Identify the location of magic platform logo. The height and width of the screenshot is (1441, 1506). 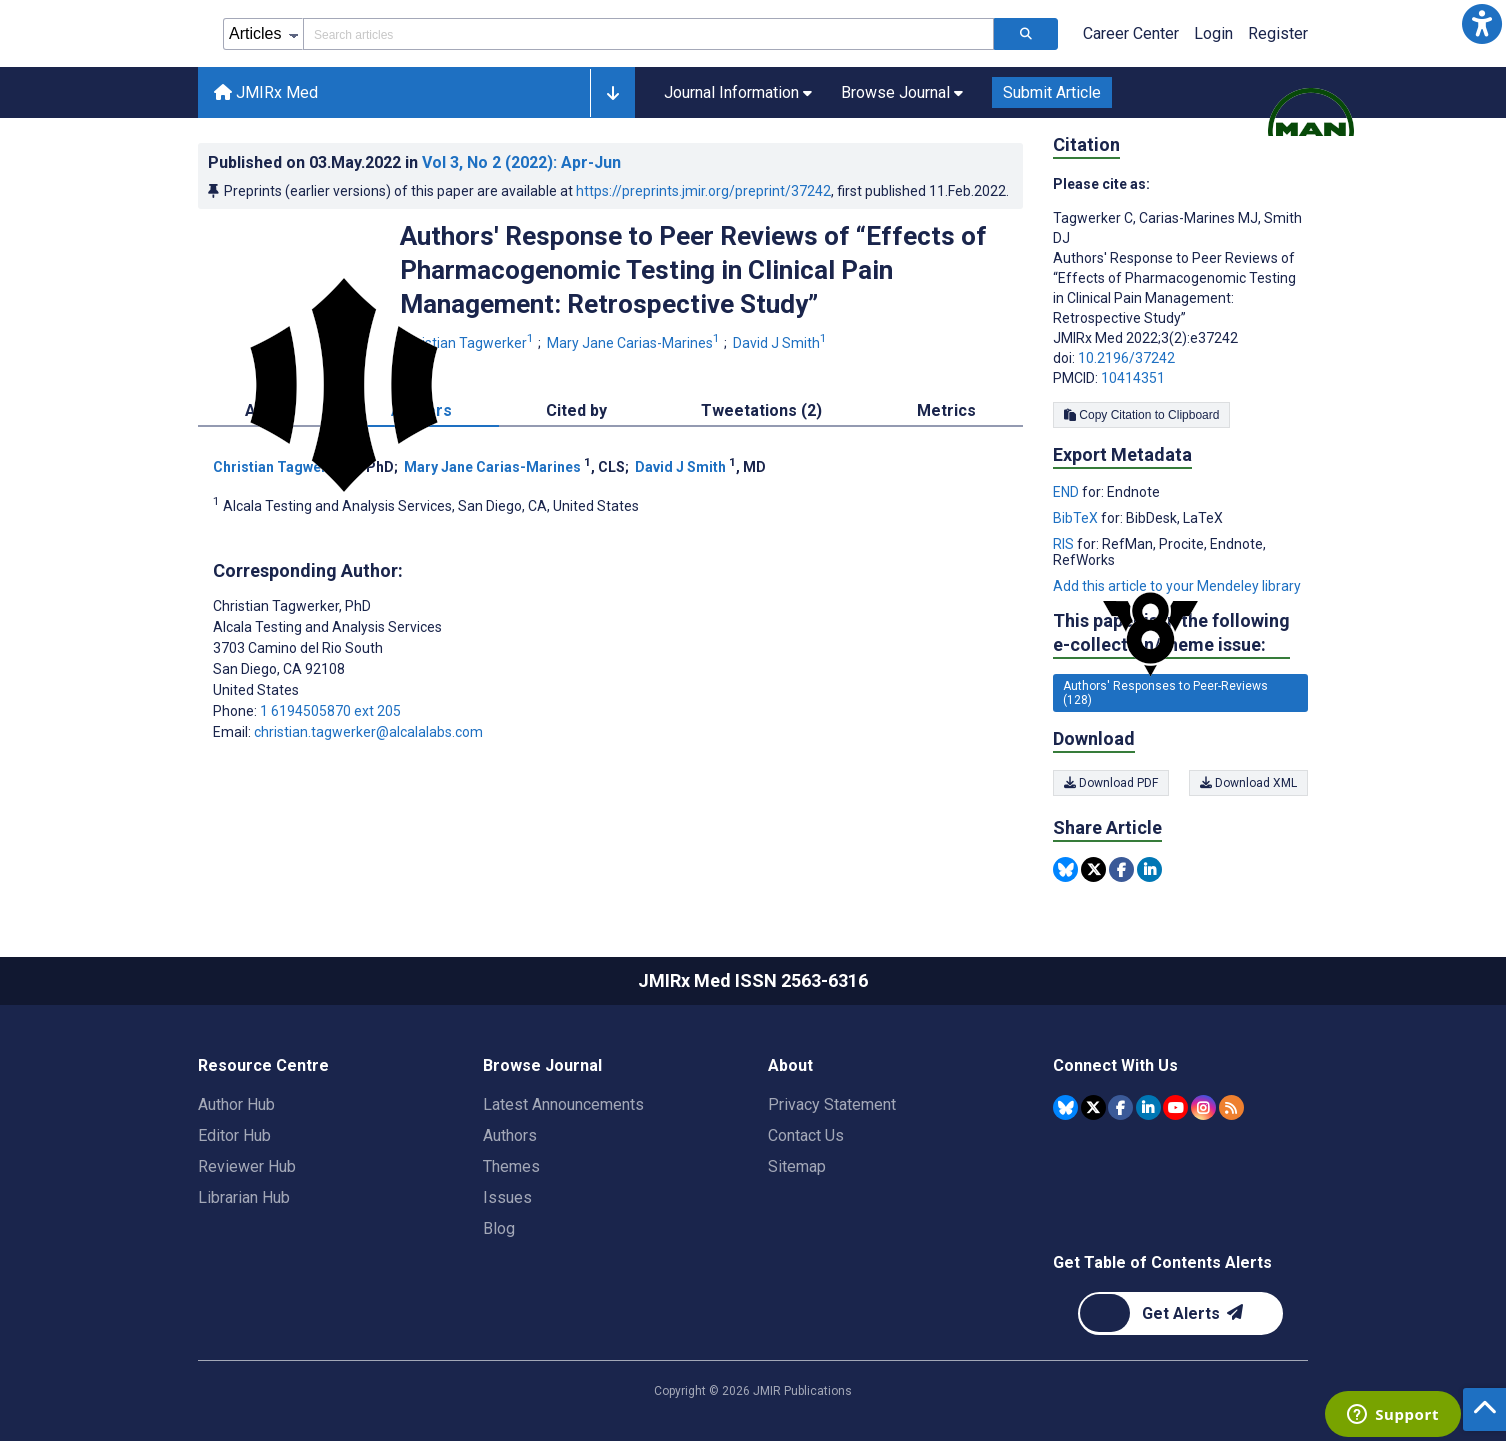
(344, 385).